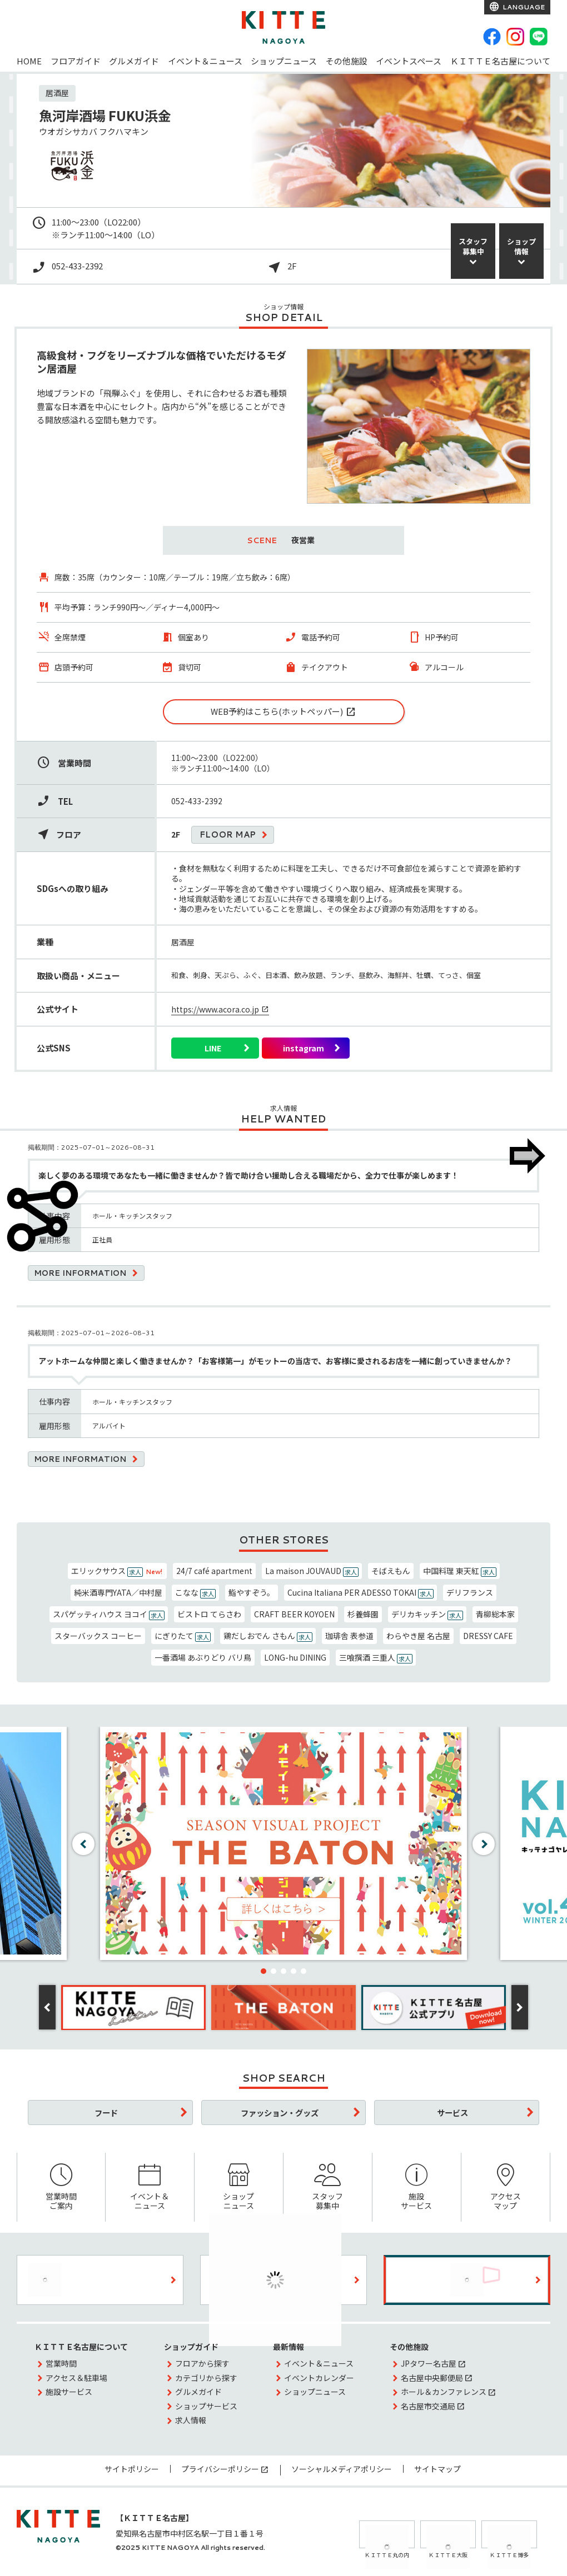  What do you see at coordinates (42, 1216) in the screenshot?
I see `view data point connections or relationships` at bounding box center [42, 1216].